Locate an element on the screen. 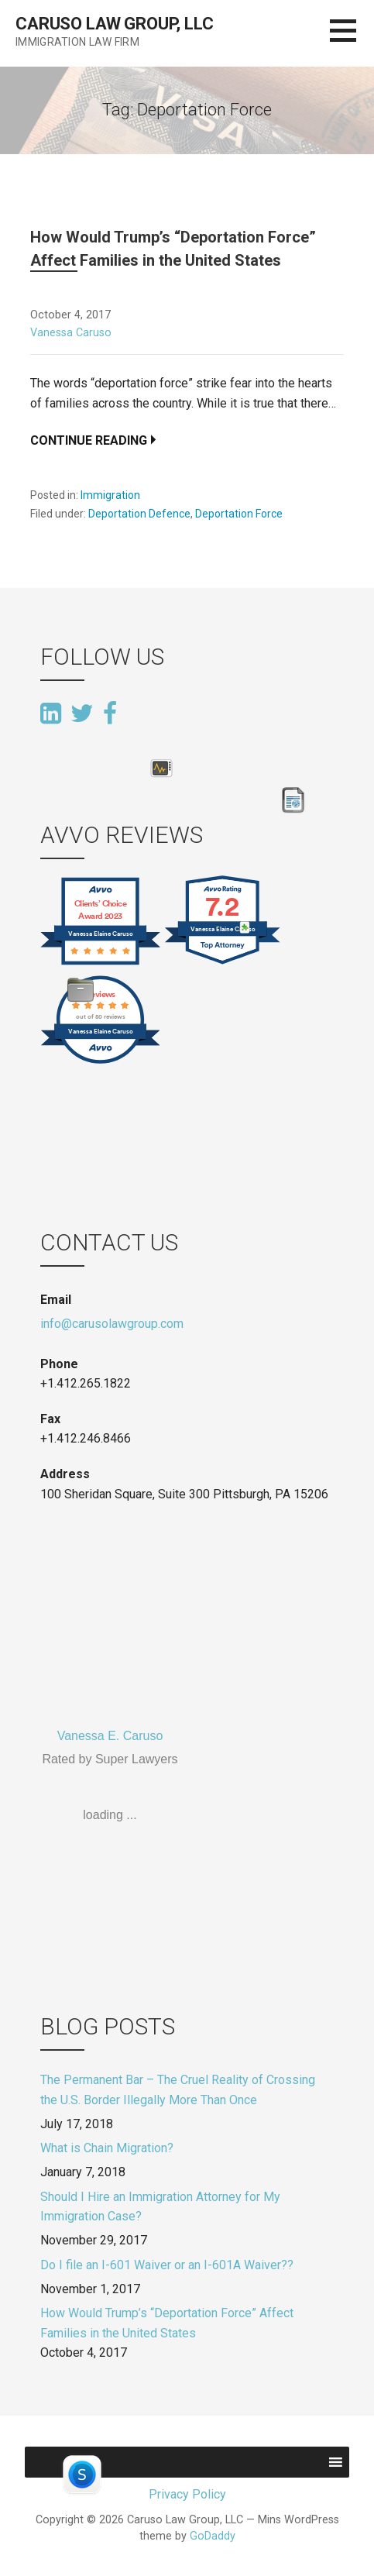 This screenshot has width=374, height=2576. open a web document file is located at coordinates (293, 800).